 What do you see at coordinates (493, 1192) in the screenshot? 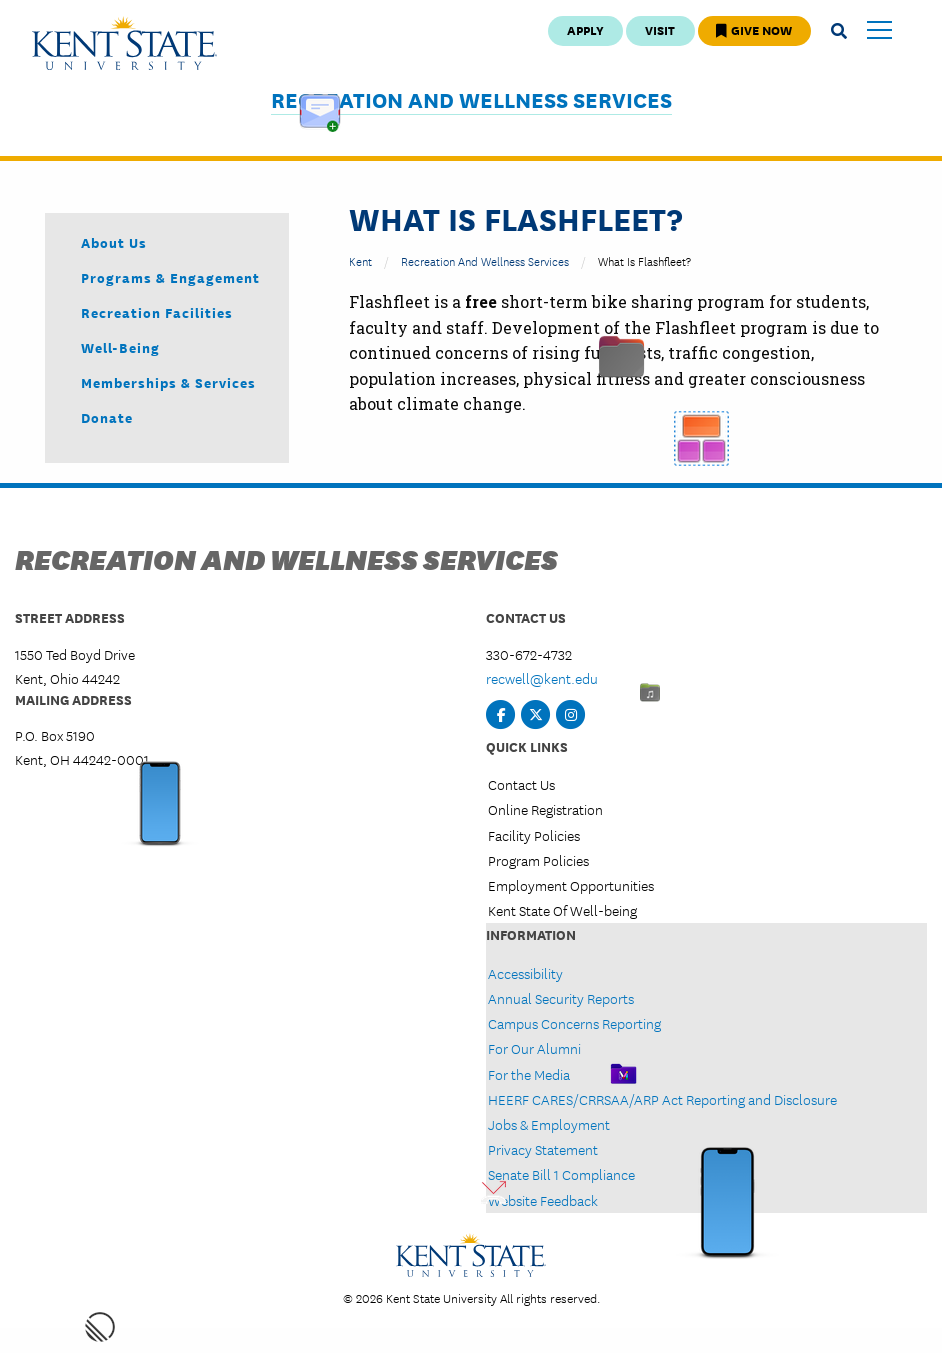
I see `indicates a missed incoming call` at bounding box center [493, 1192].